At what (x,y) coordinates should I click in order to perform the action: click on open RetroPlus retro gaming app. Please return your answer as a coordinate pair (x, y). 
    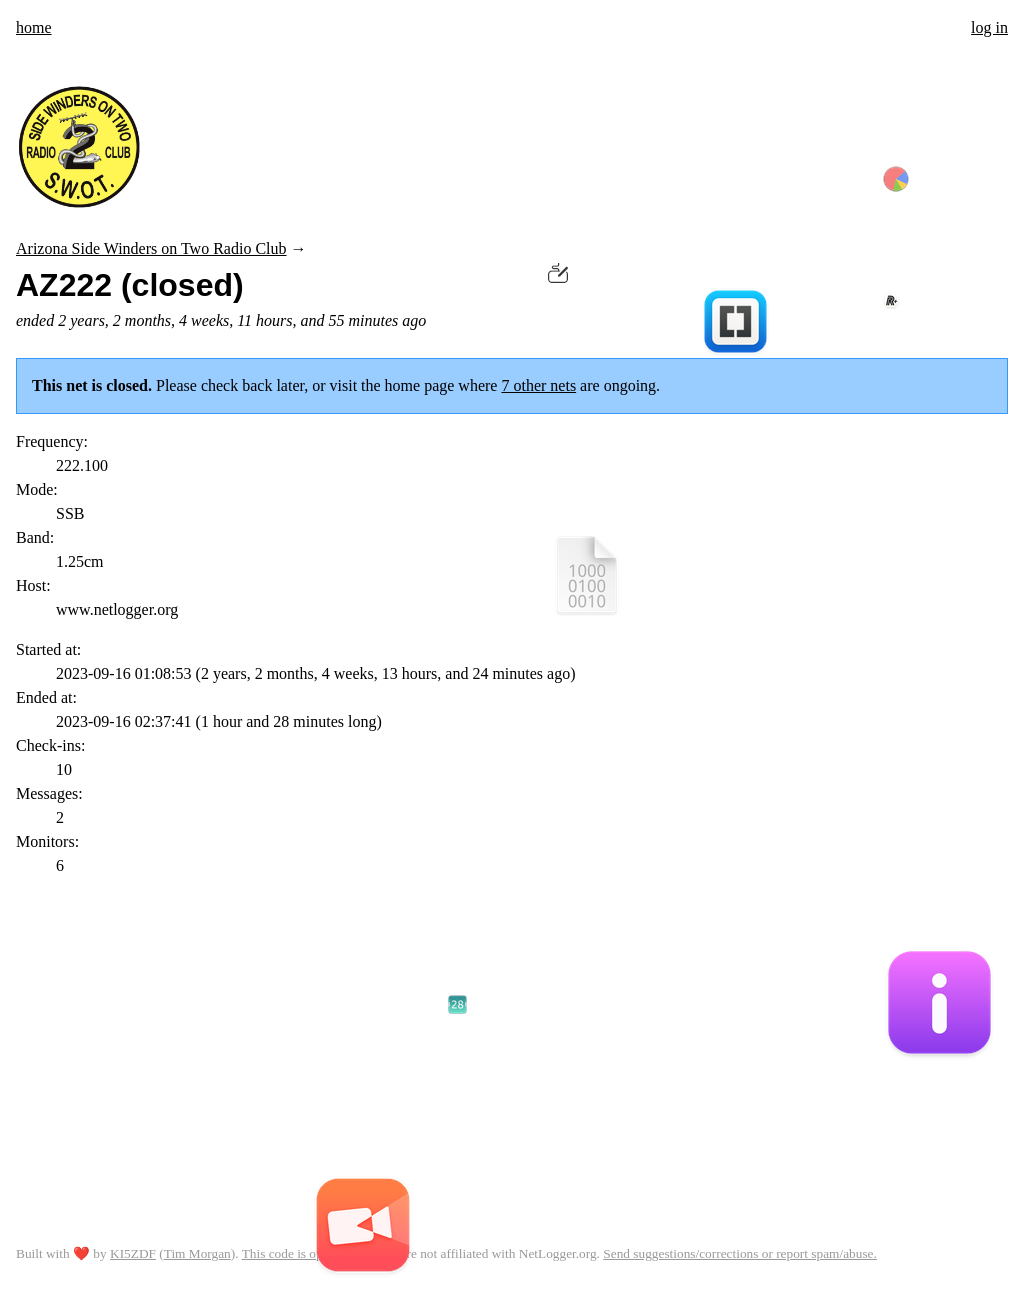
    Looking at the image, I should click on (891, 300).